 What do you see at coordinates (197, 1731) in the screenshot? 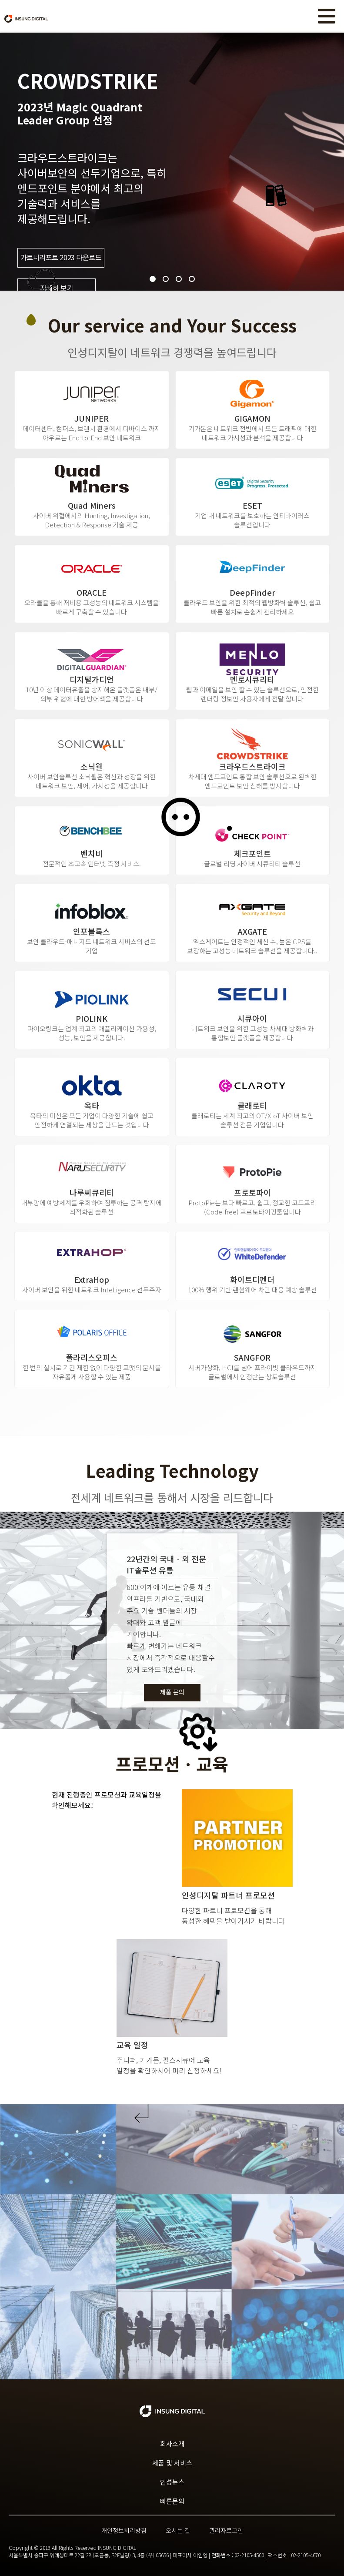
I see `download or export settings` at bounding box center [197, 1731].